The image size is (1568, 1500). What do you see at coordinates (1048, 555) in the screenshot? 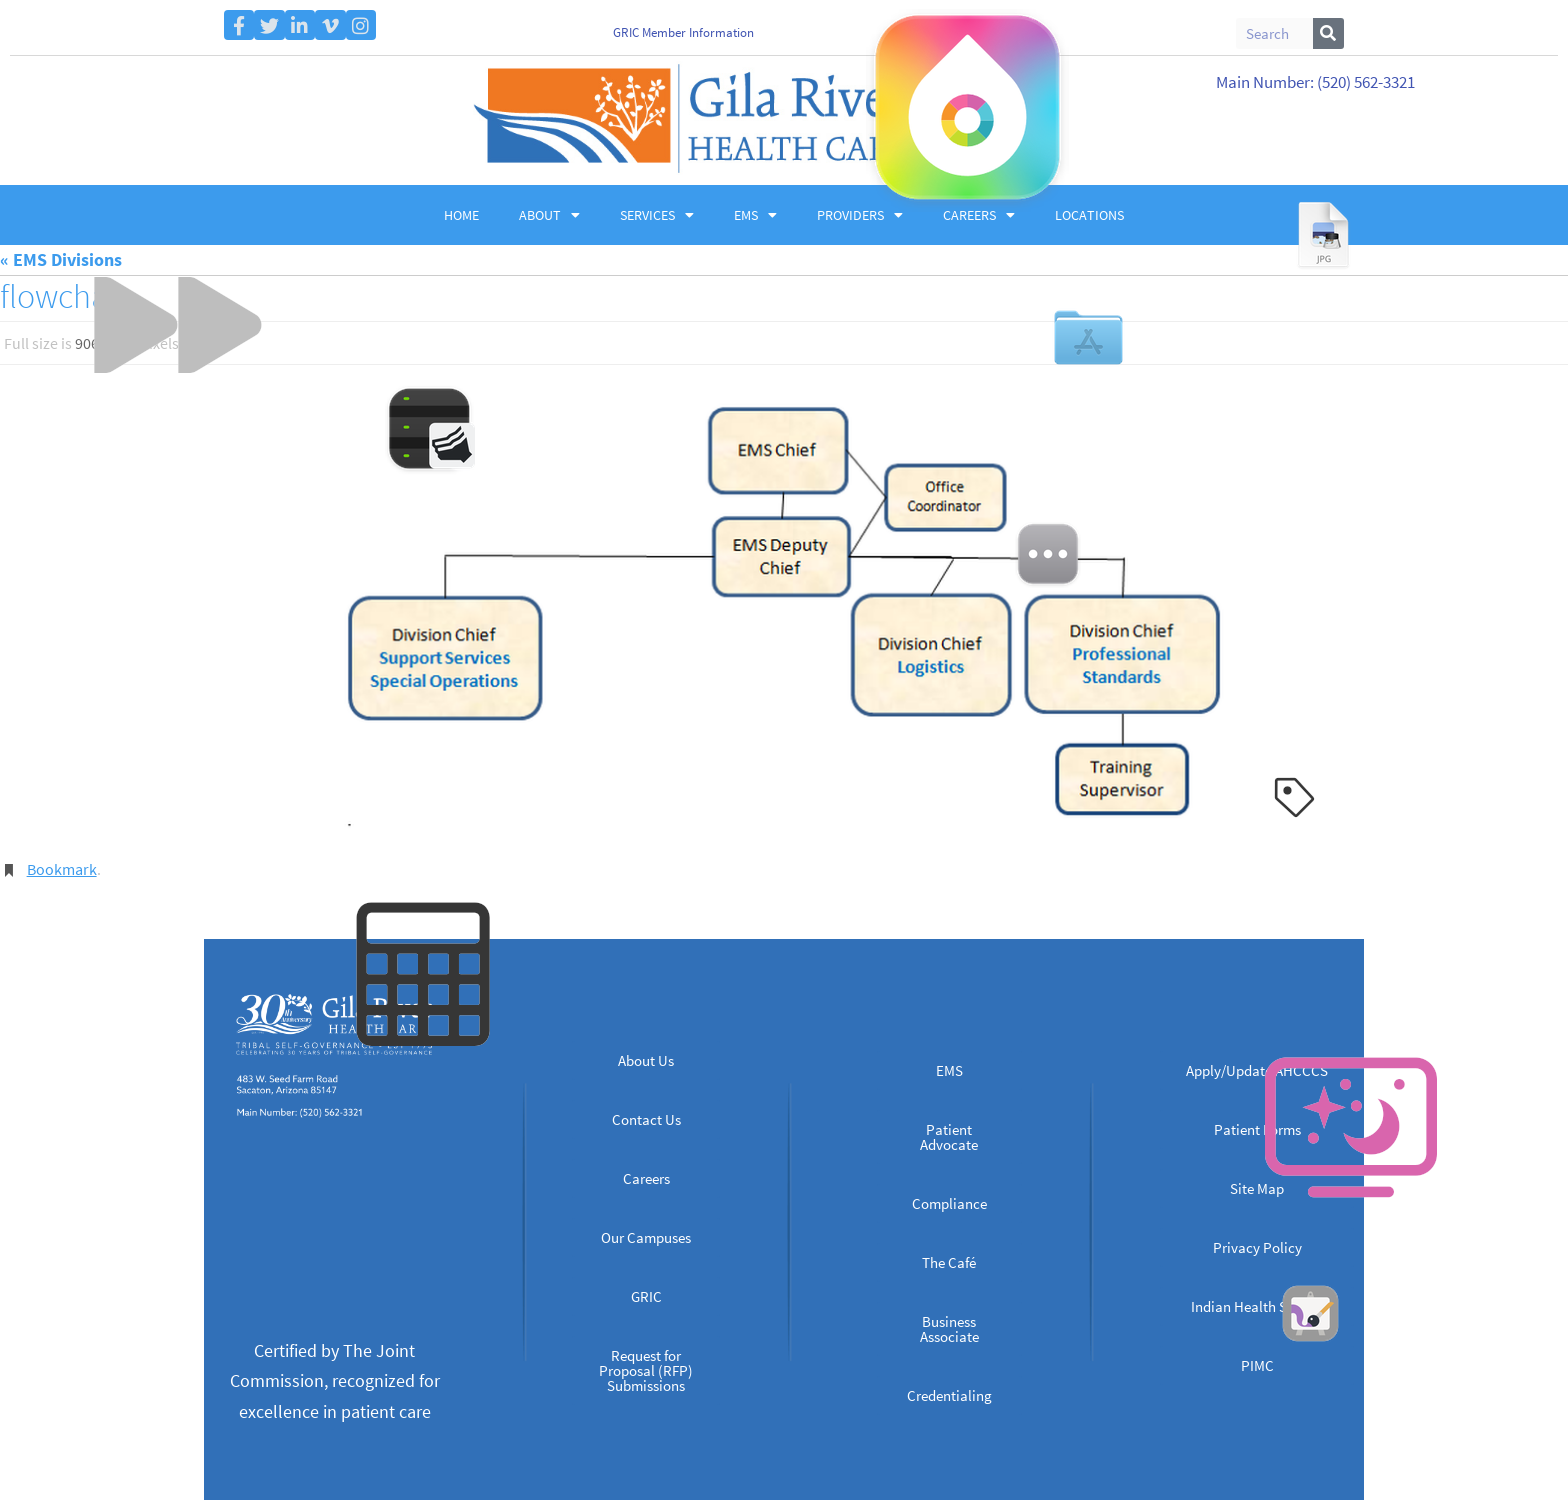
I see `open additional menu options` at bounding box center [1048, 555].